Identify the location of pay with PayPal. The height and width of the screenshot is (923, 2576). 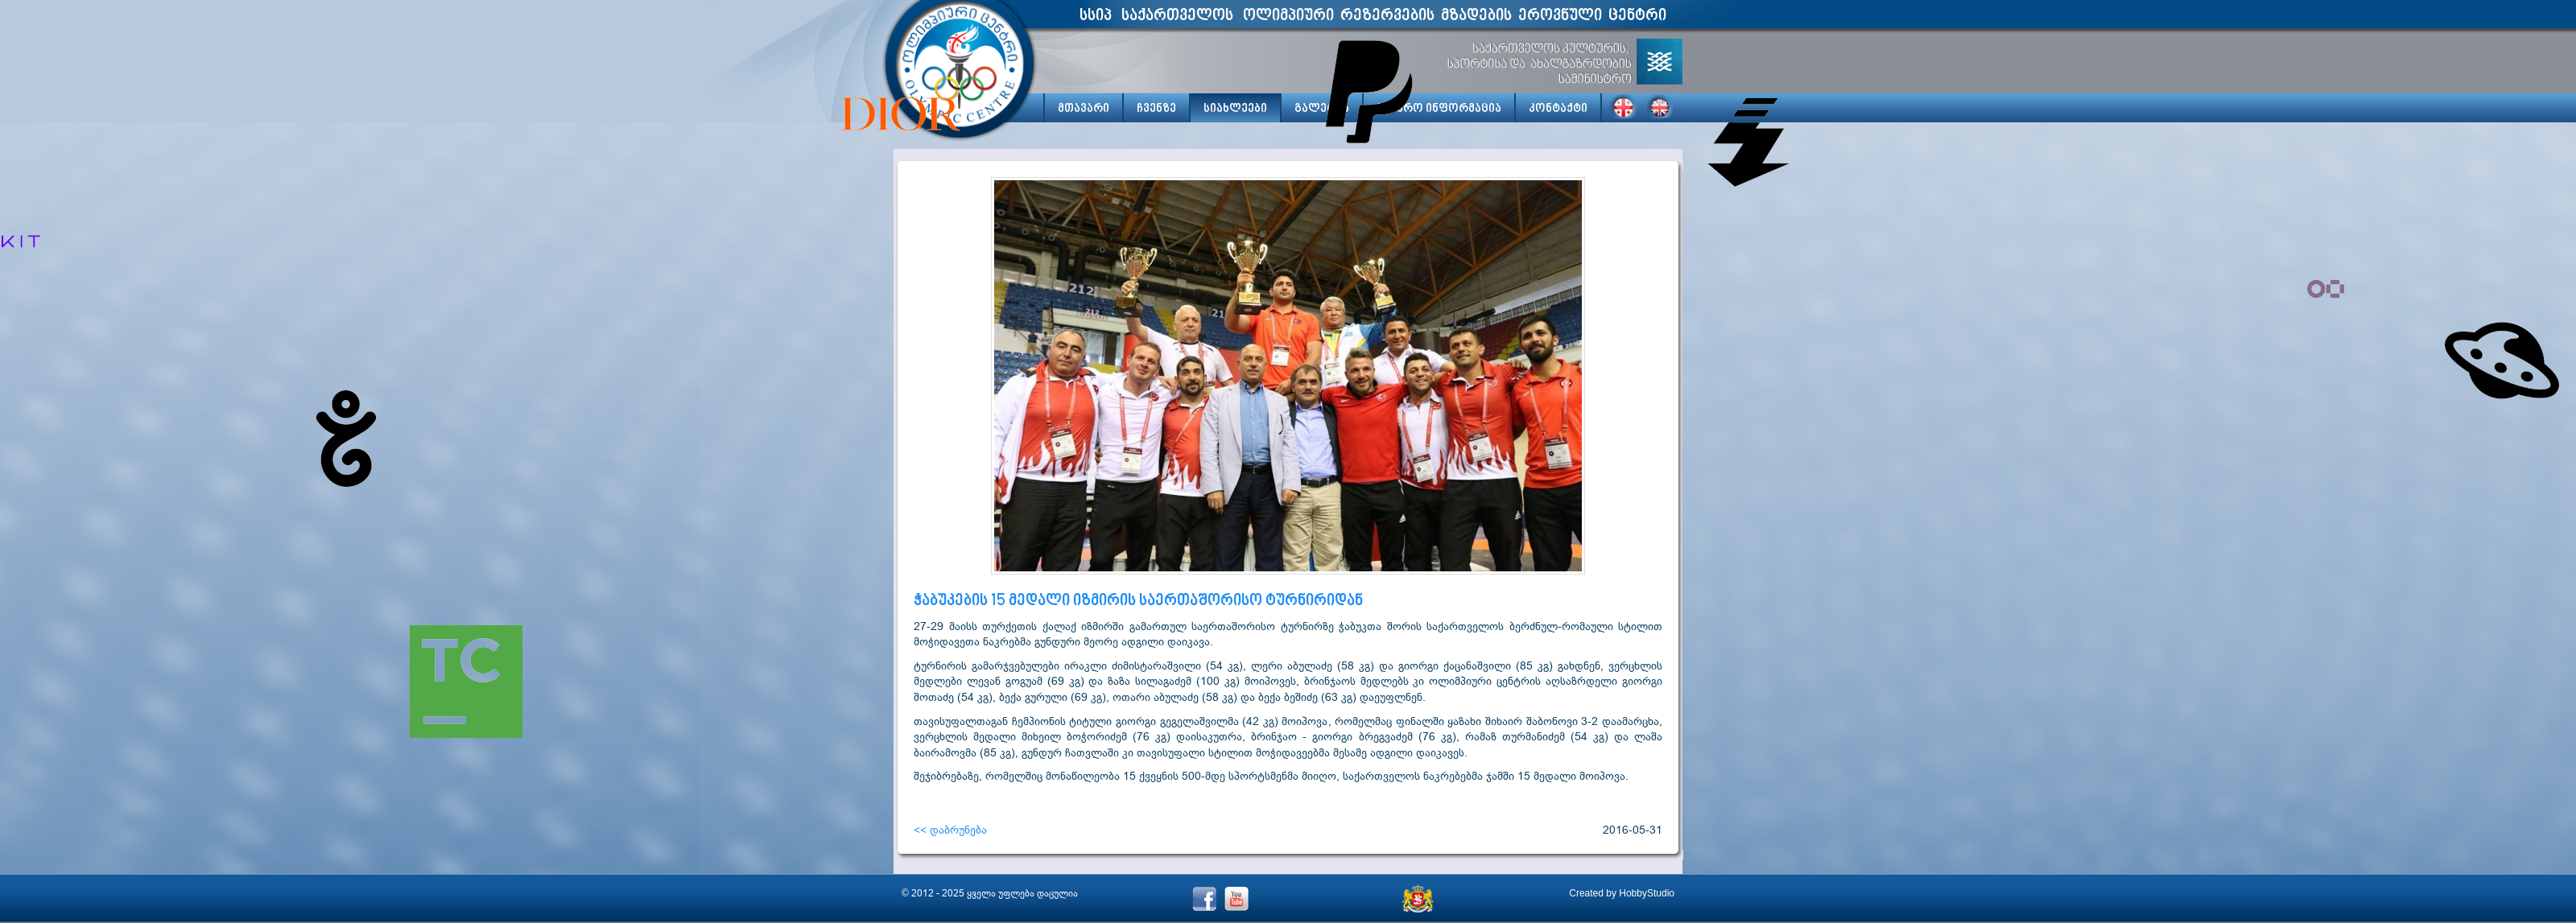
(1370, 90).